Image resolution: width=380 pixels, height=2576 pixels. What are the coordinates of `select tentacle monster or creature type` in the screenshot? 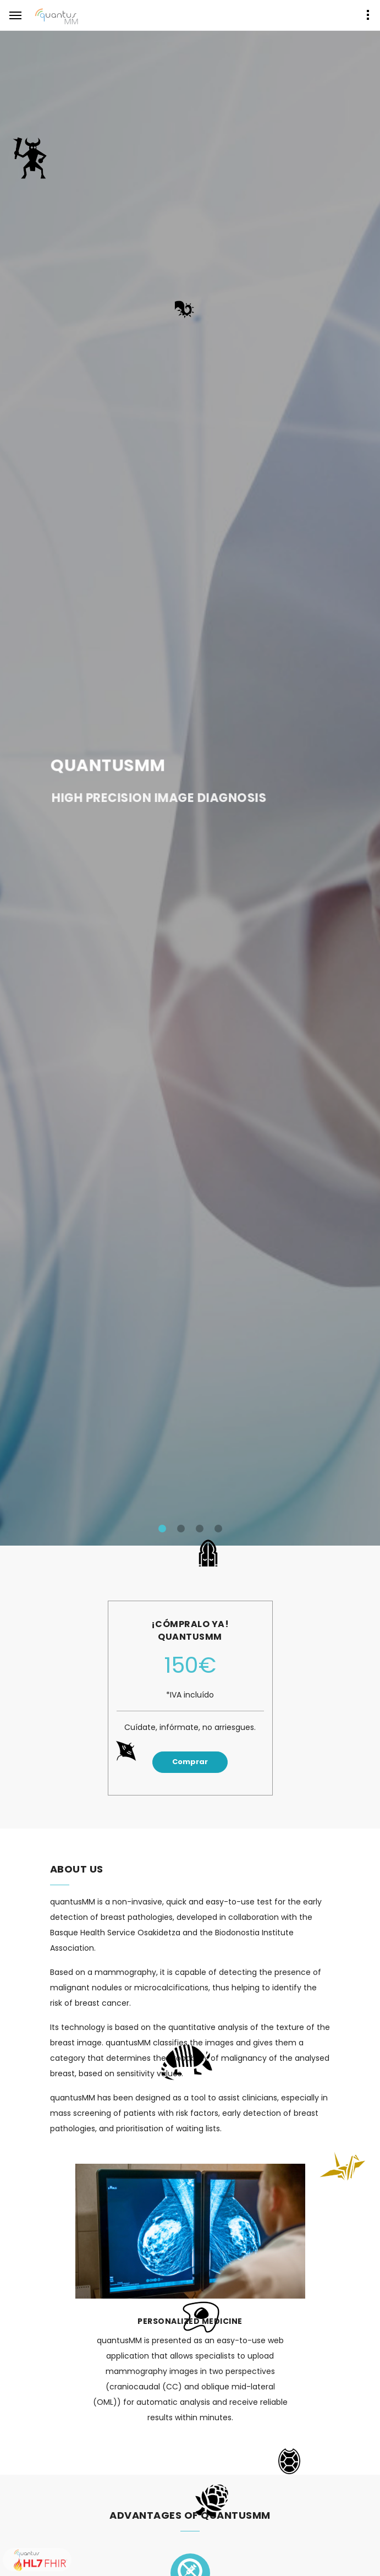 It's located at (184, 309).